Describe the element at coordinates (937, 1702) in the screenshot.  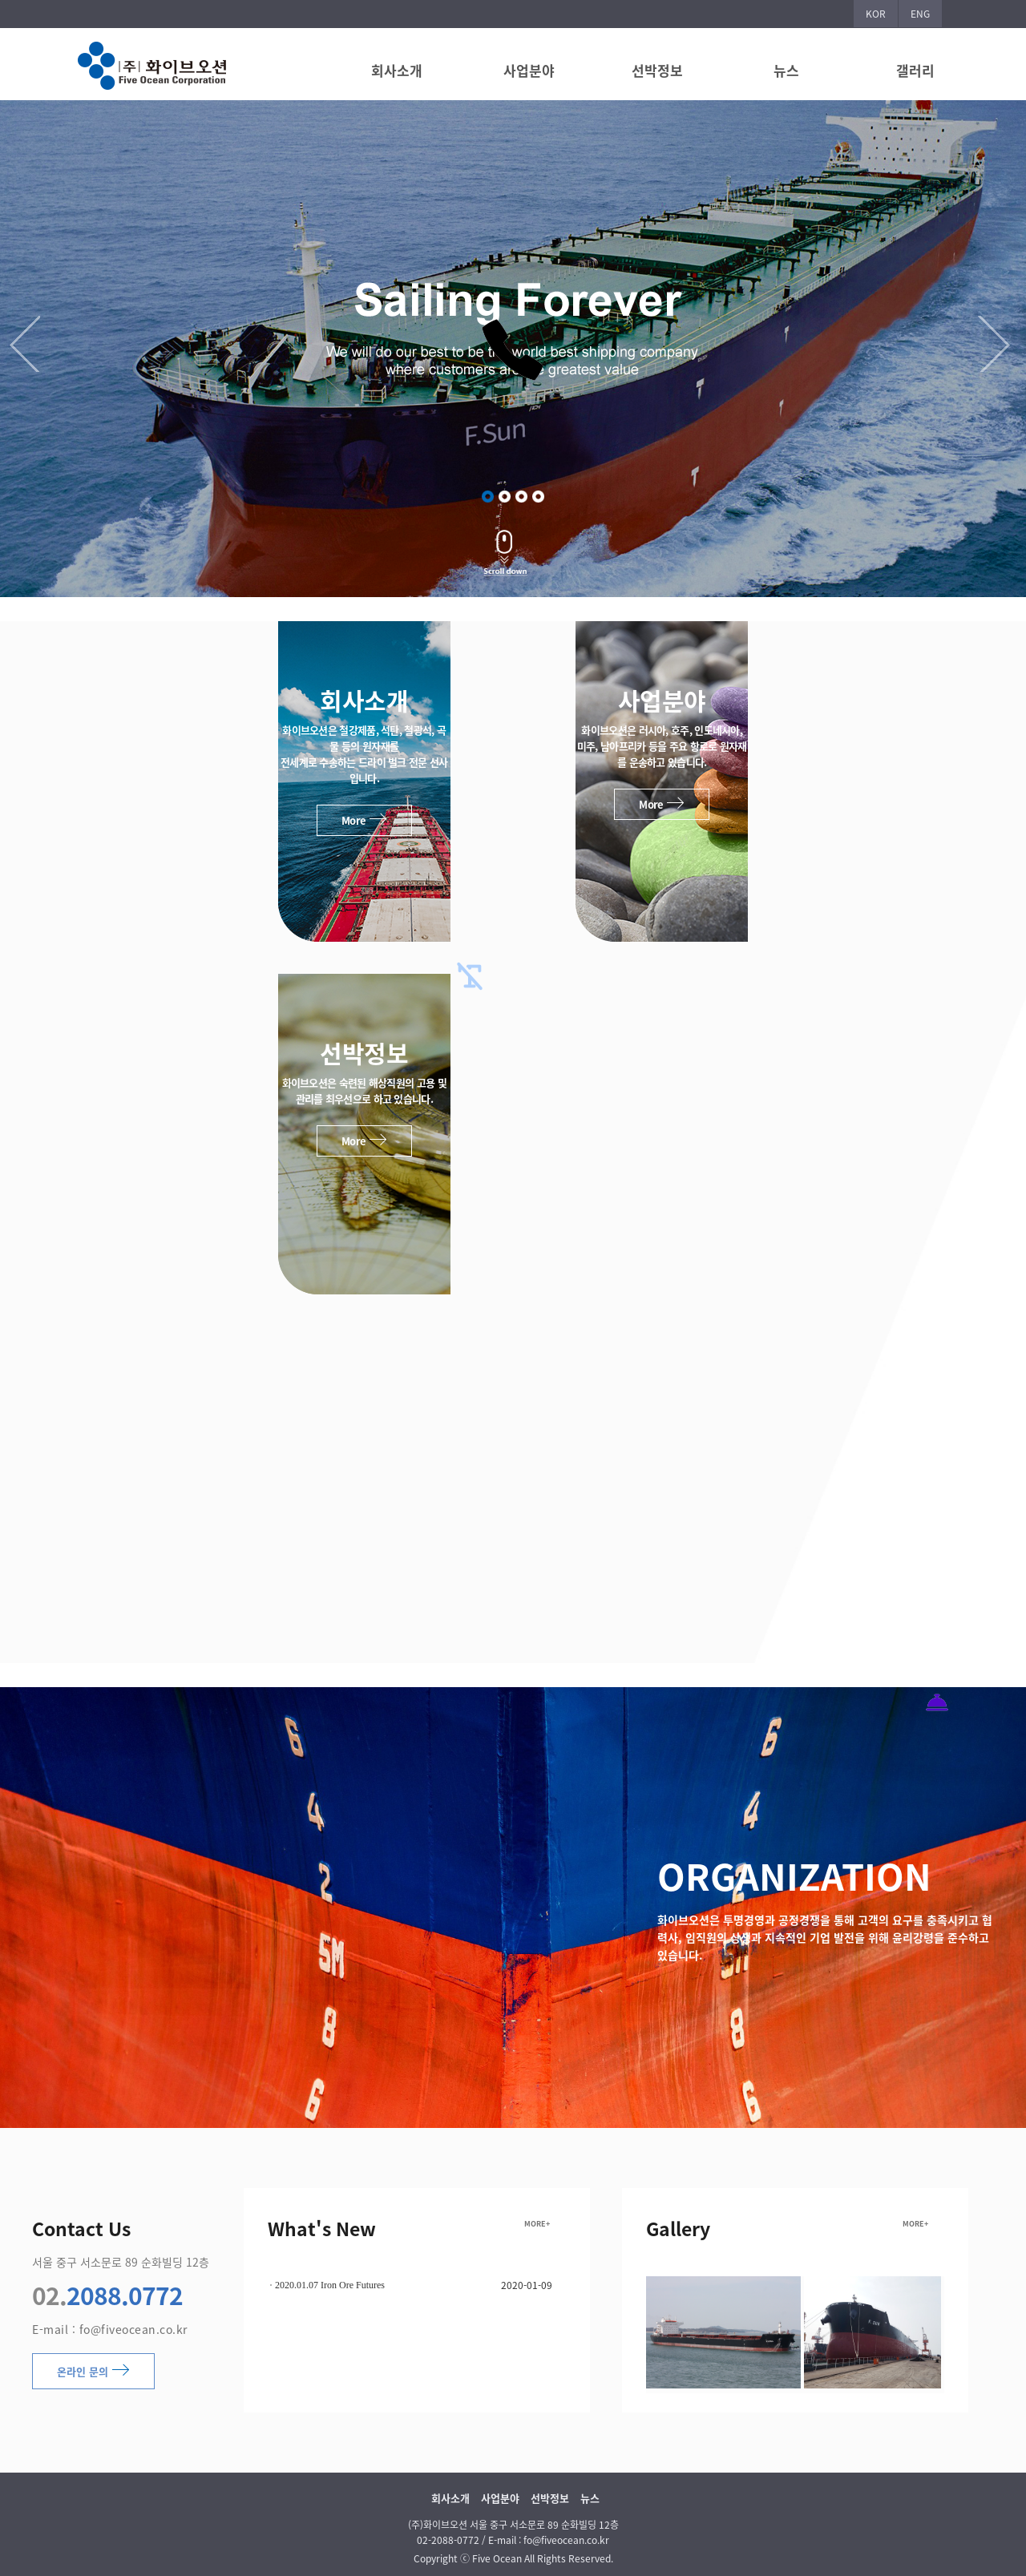
I see `request concierge or front desk assistance` at that location.